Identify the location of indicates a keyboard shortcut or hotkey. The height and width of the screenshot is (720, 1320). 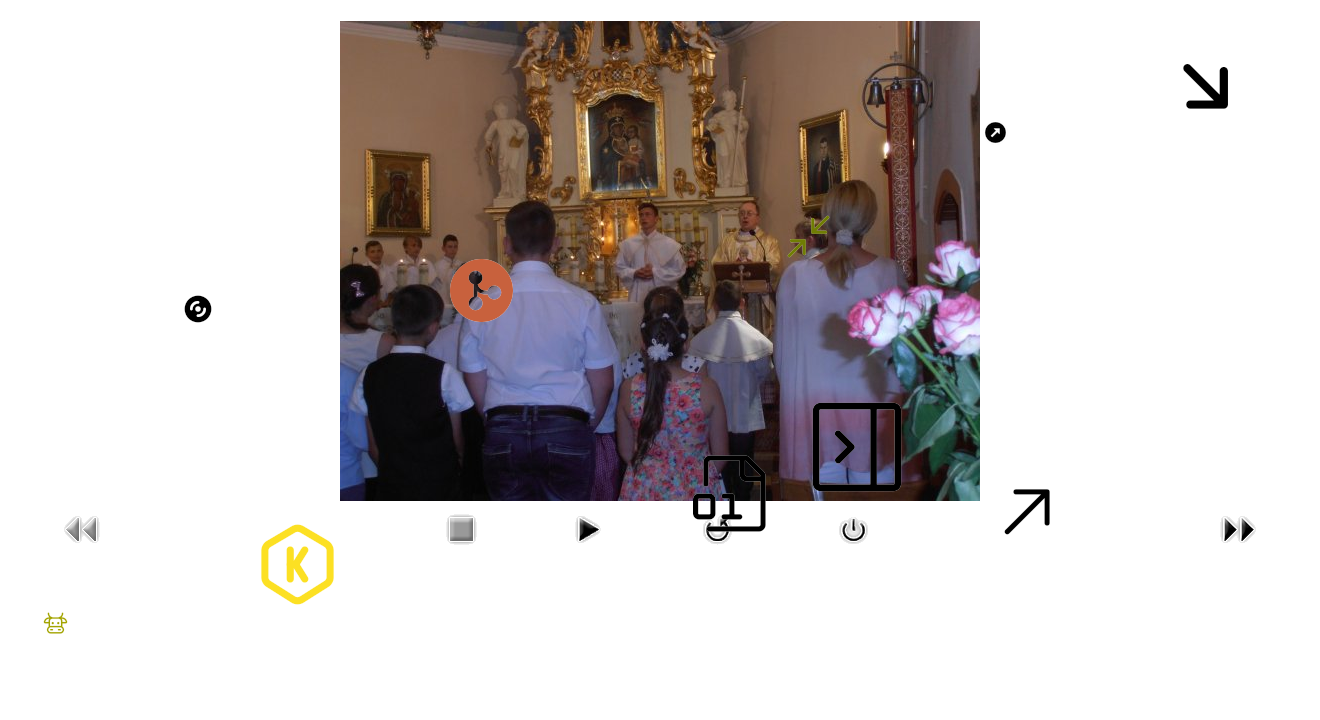
(297, 564).